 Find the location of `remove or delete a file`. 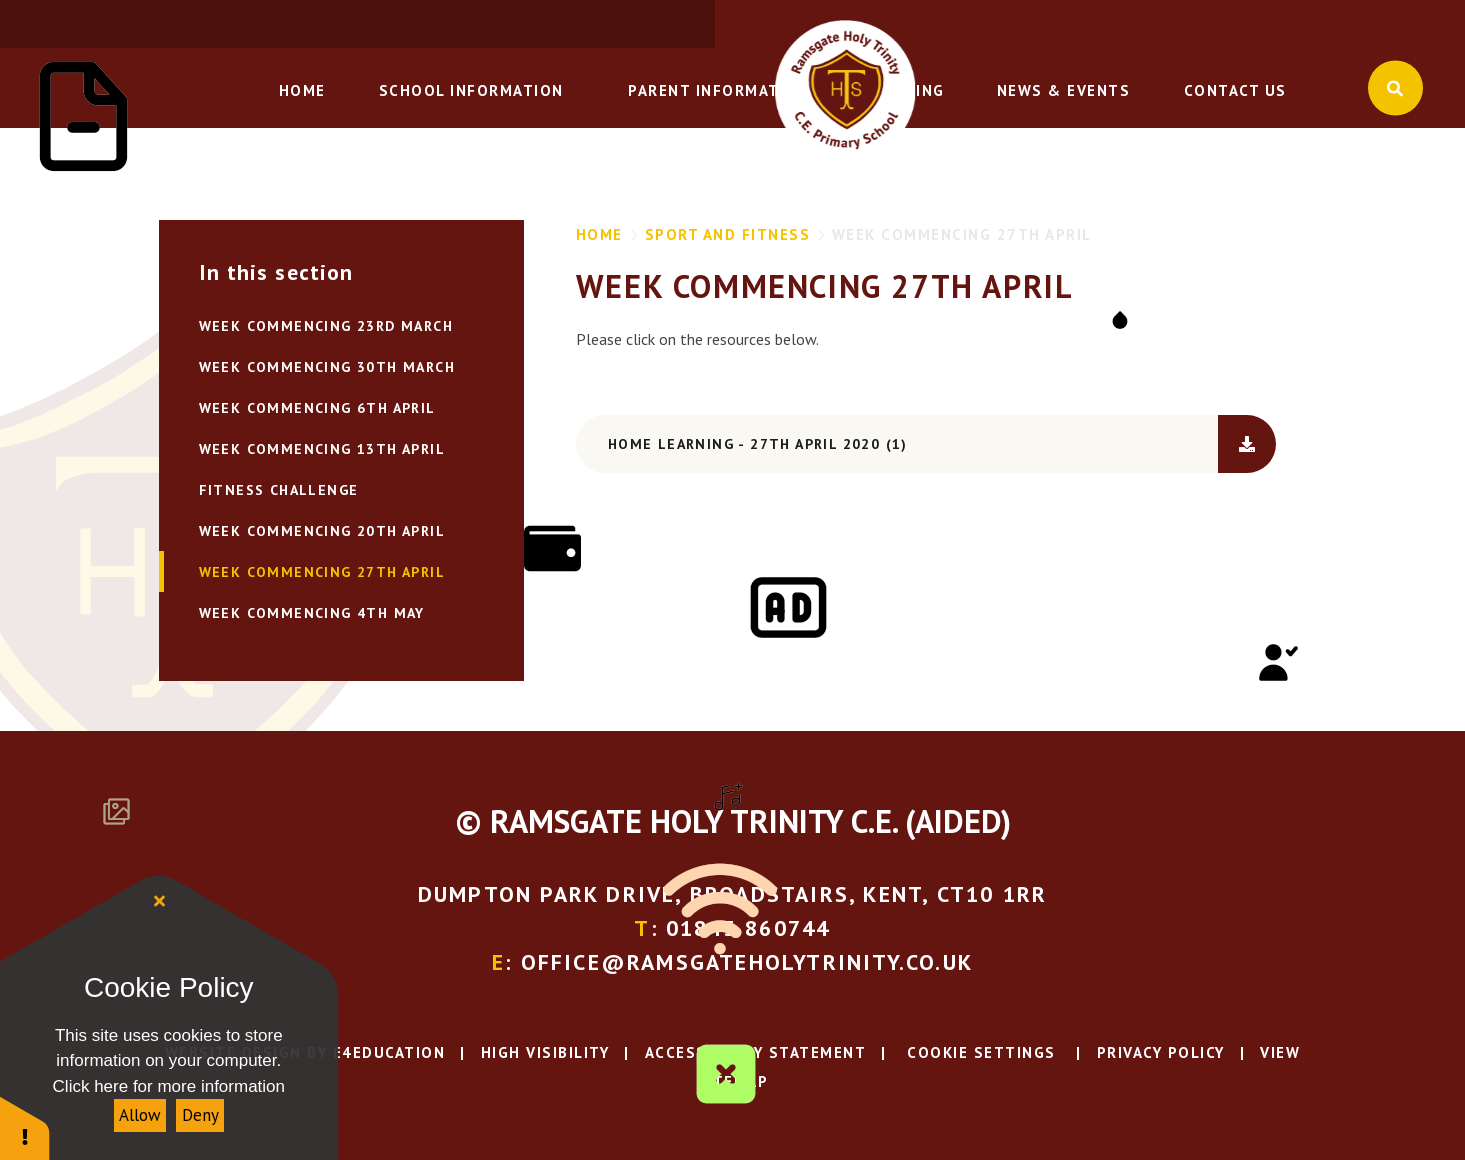

remove or delete a file is located at coordinates (83, 116).